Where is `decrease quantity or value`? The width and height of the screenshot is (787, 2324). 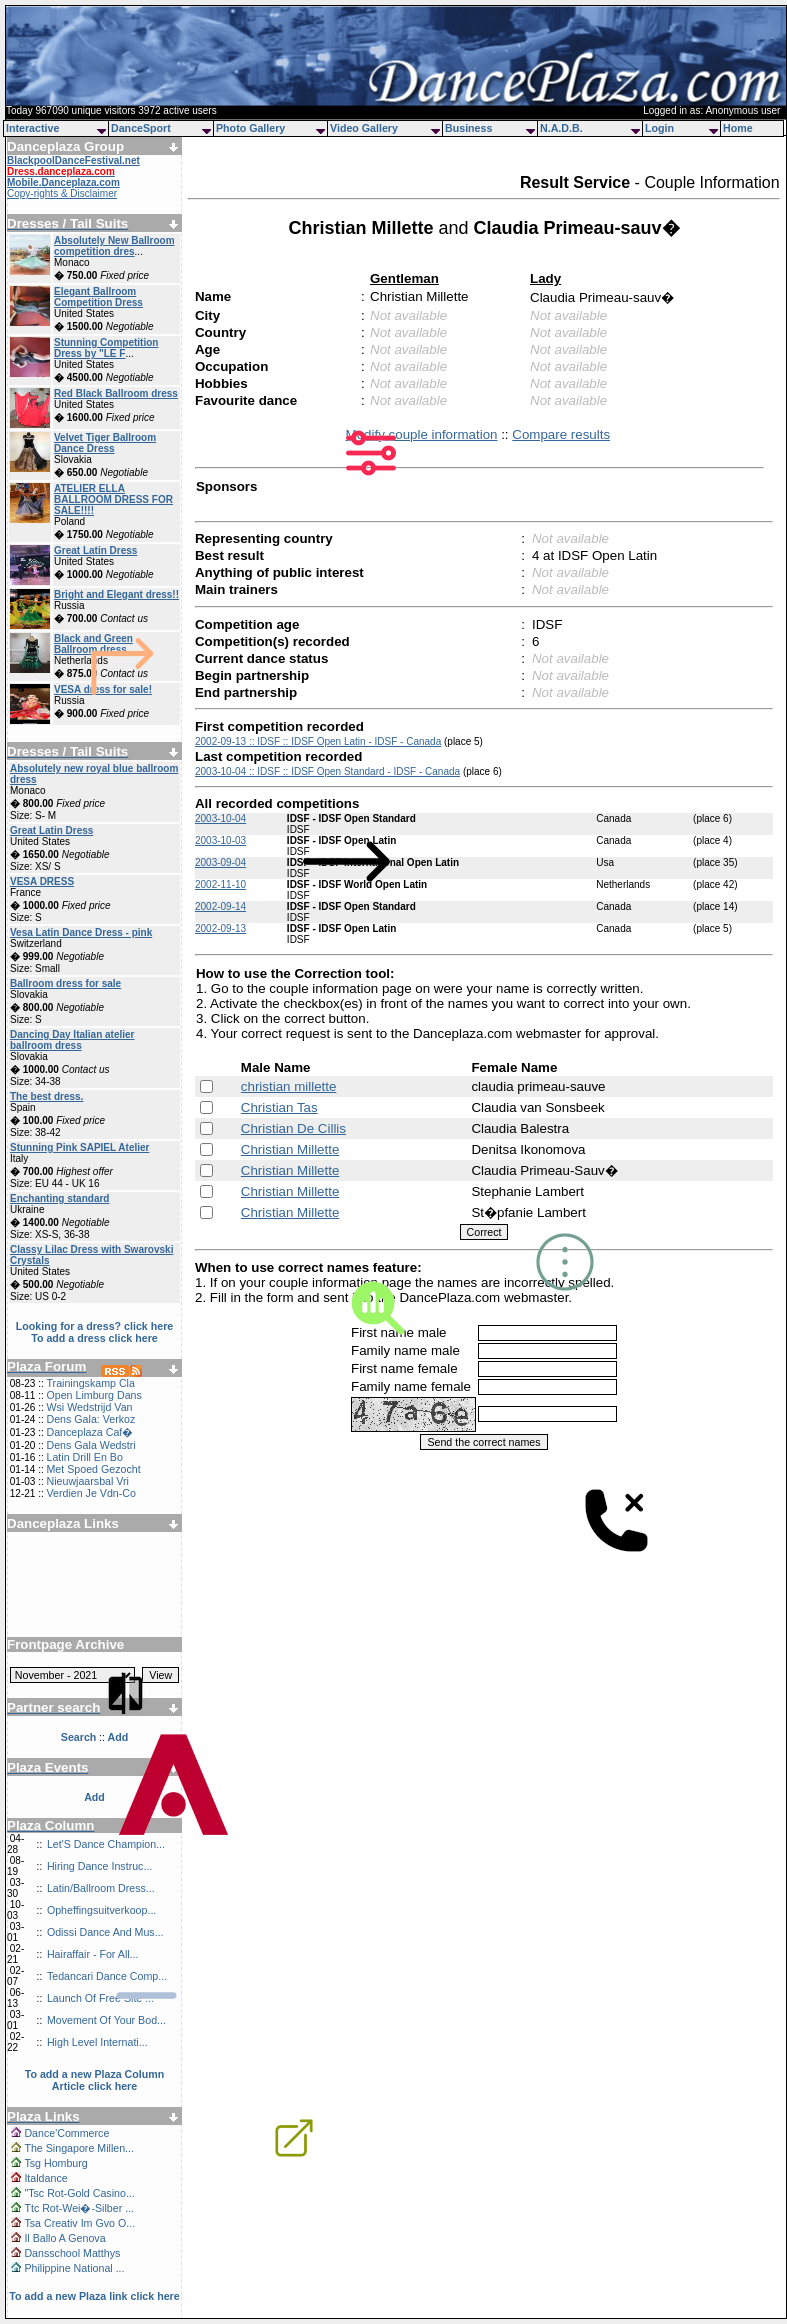 decrease quantity or value is located at coordinates (146, 1995).